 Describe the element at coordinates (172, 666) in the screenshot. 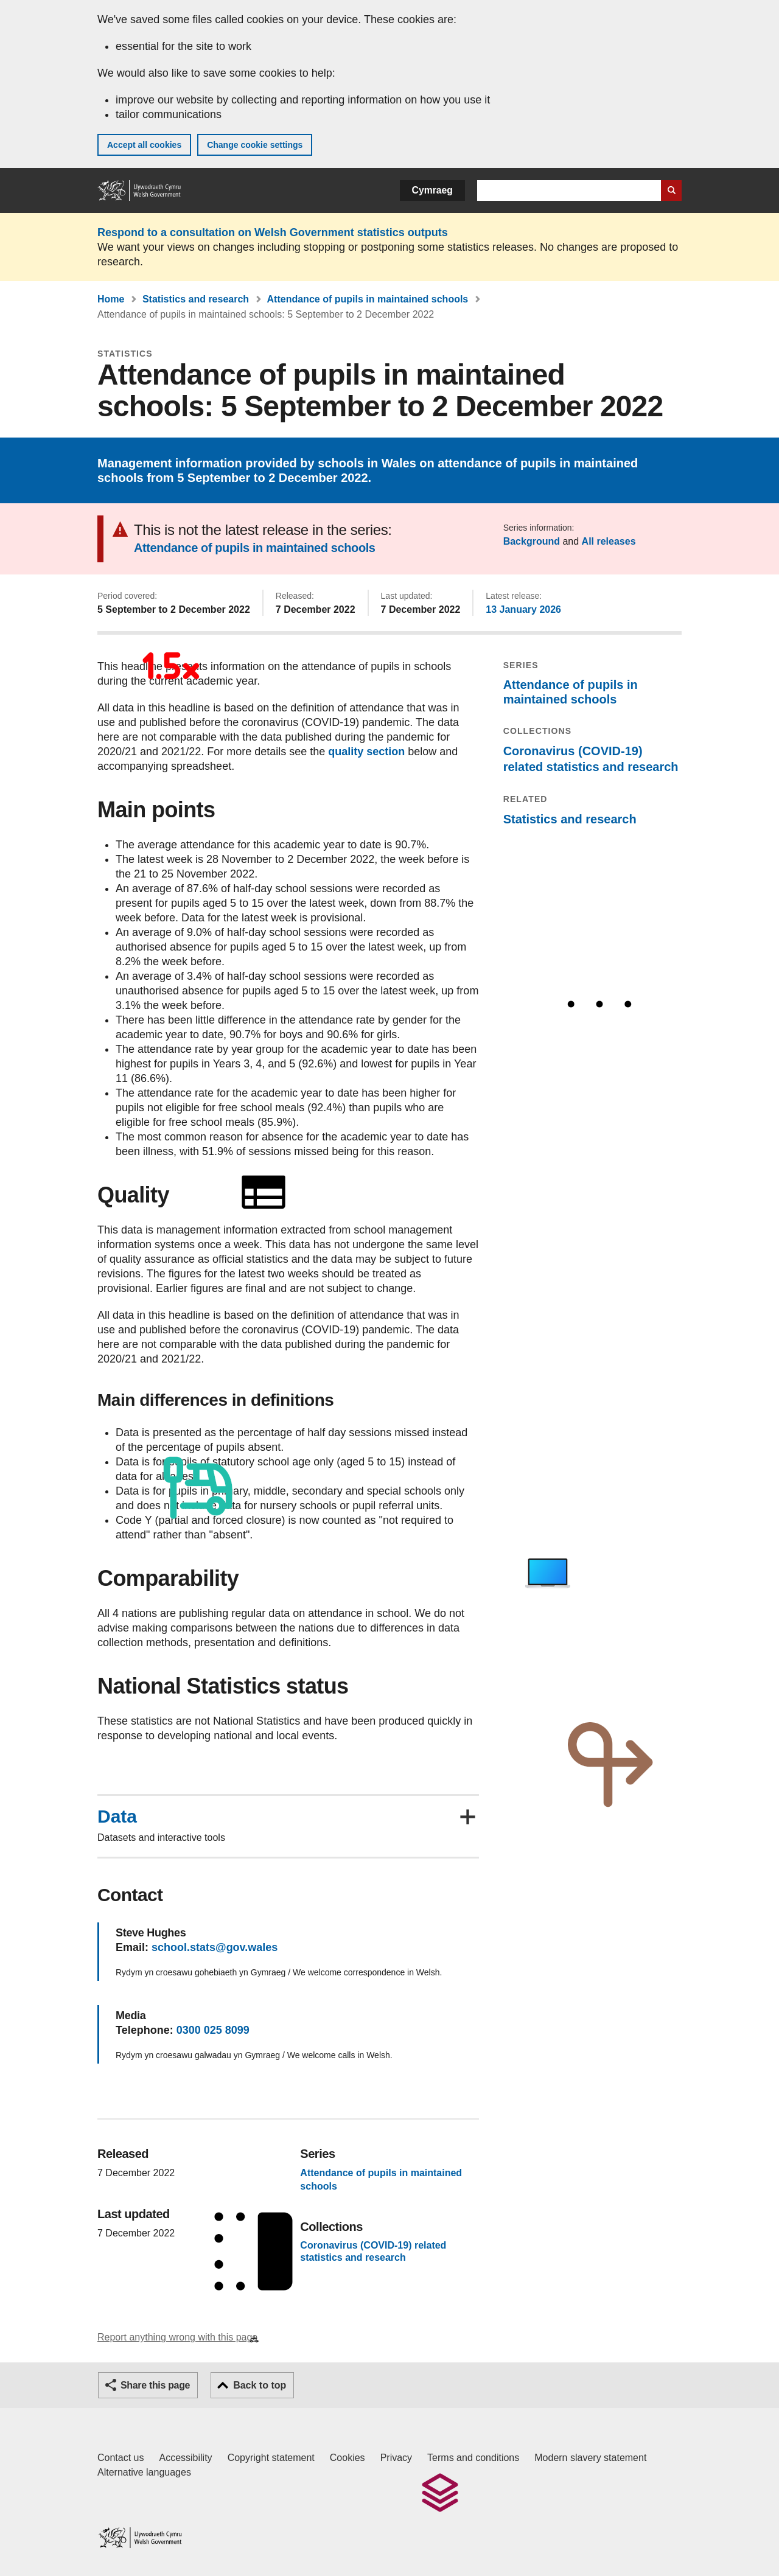

I see `set playback speed to 1.5x` at that location.